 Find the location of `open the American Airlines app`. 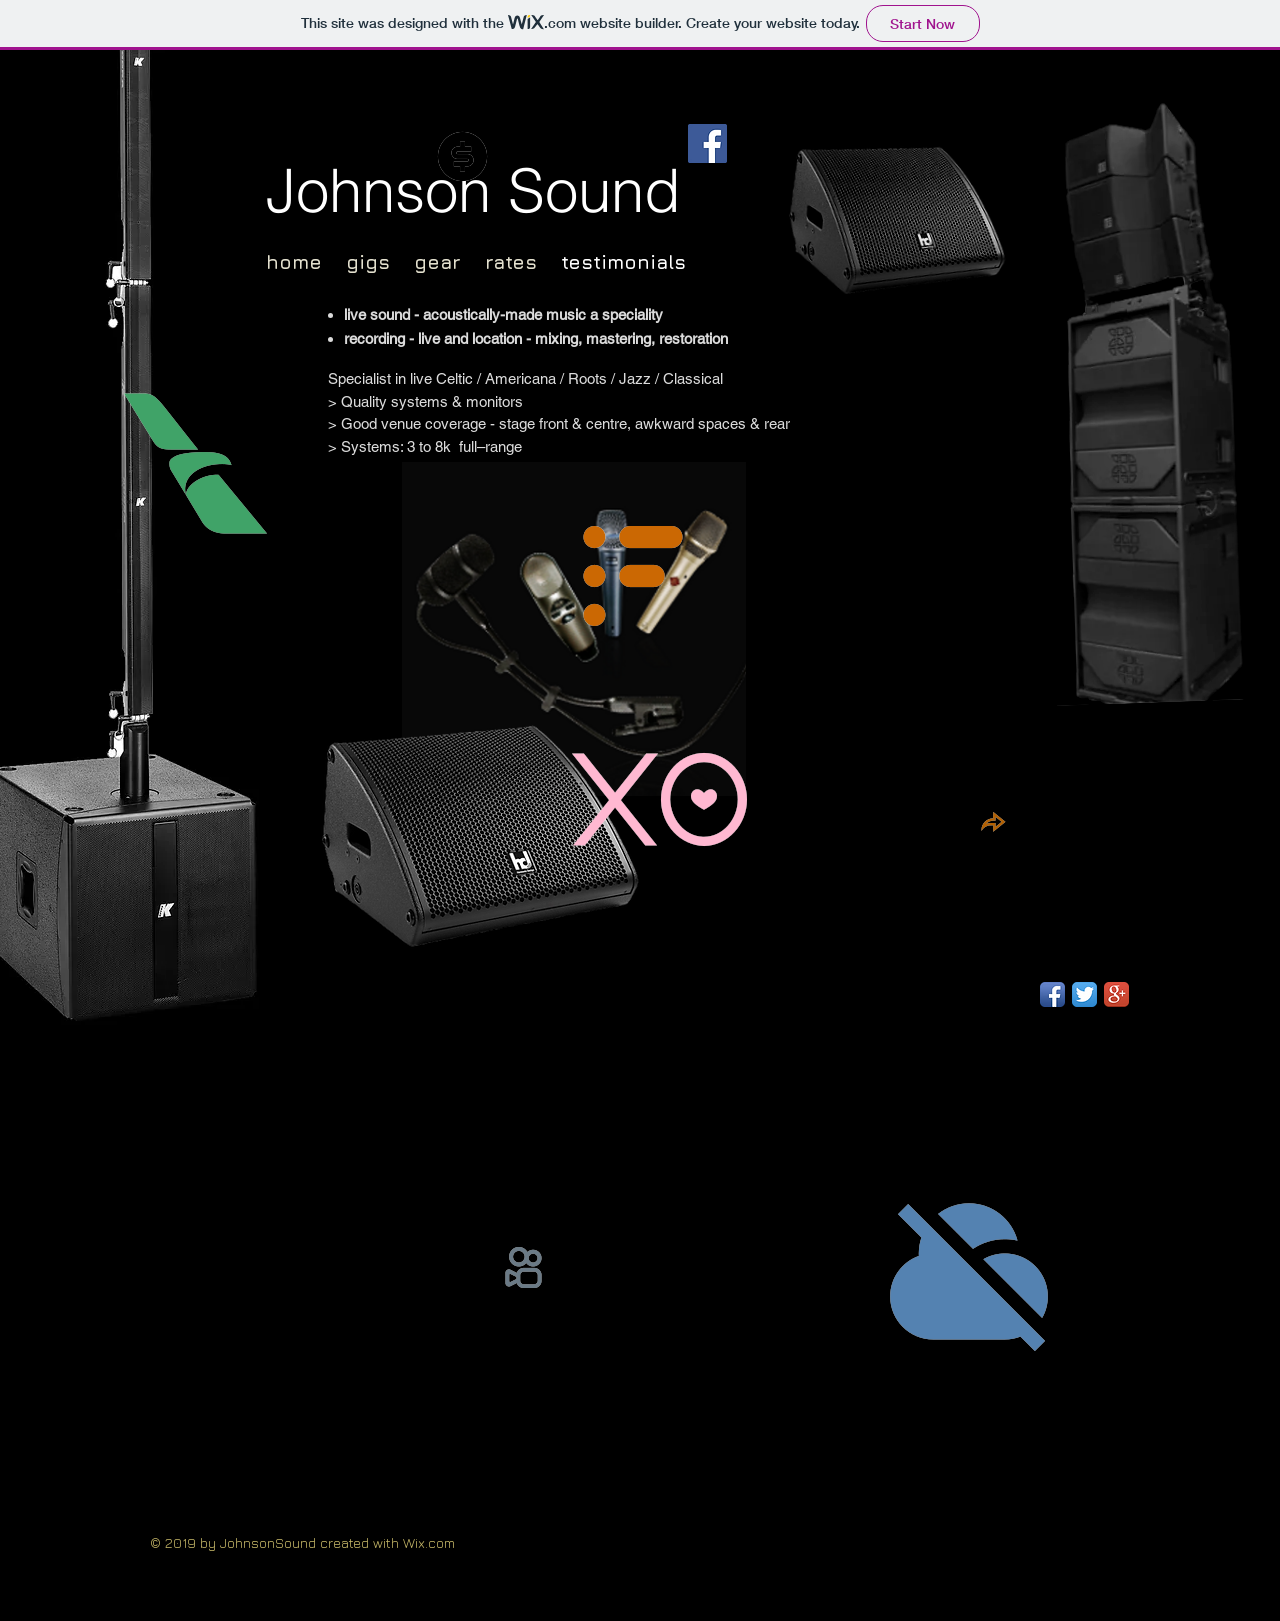

open the American Airlines app is located at coordinates (195, 463).